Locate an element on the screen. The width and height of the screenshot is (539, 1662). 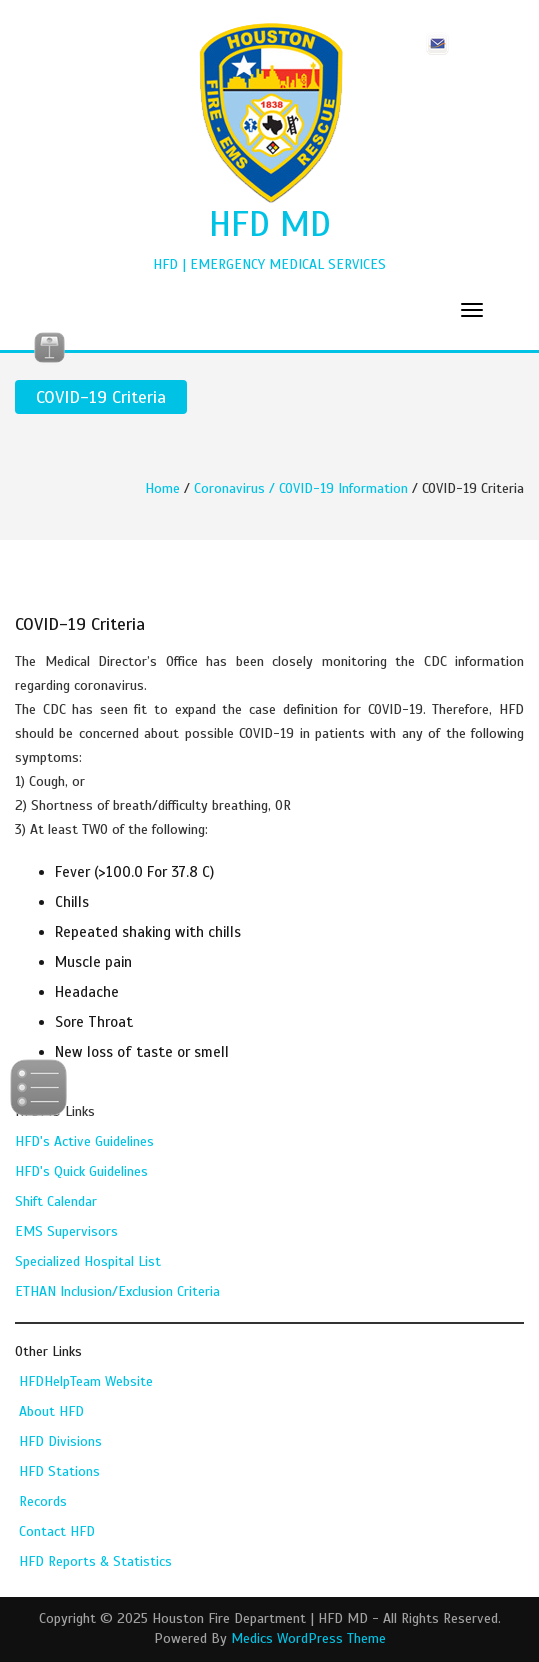
open Keynote to create or edit presentations is located at coordinates (49, 347).